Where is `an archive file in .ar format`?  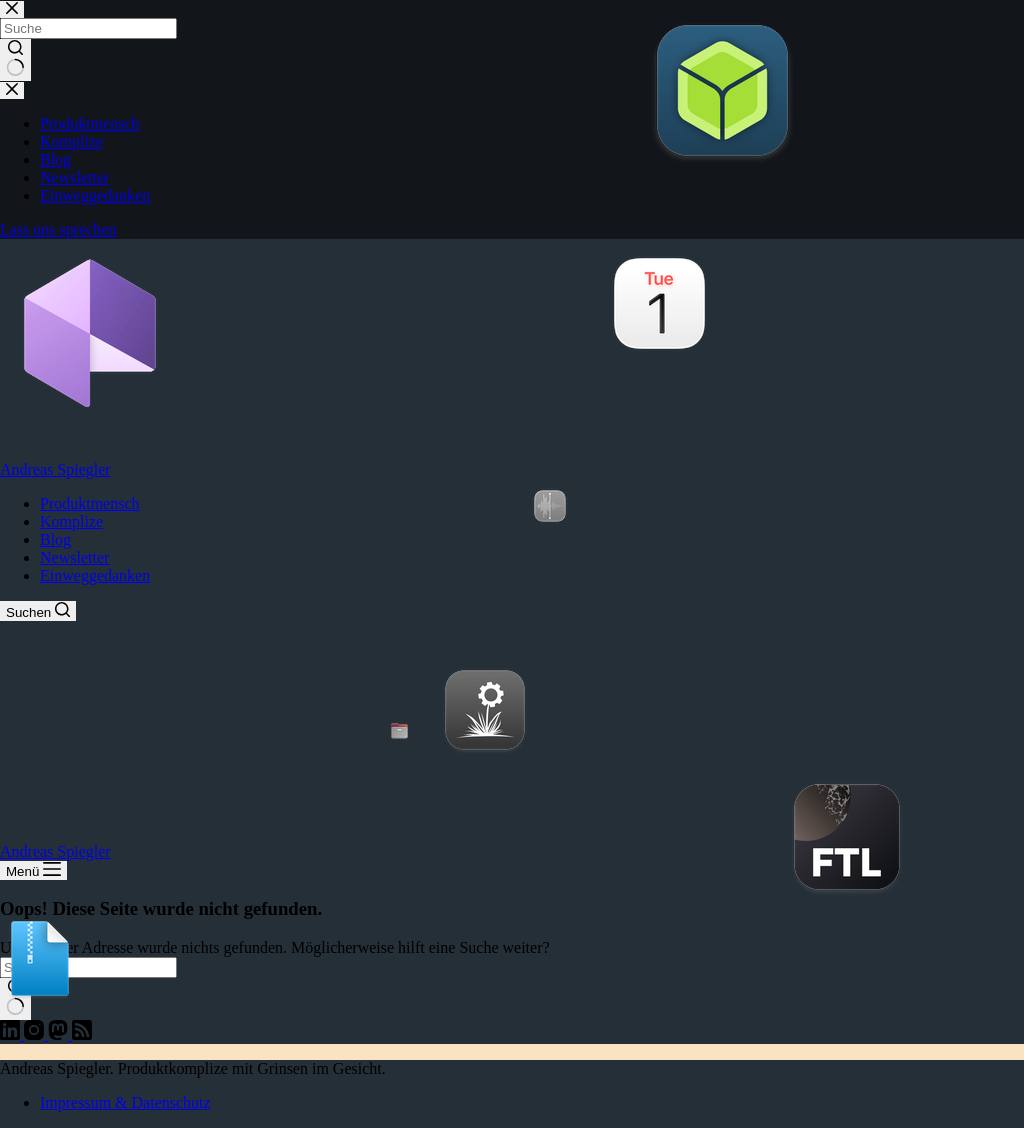 an archive file in .ar format is located at coordinates (40, 960).